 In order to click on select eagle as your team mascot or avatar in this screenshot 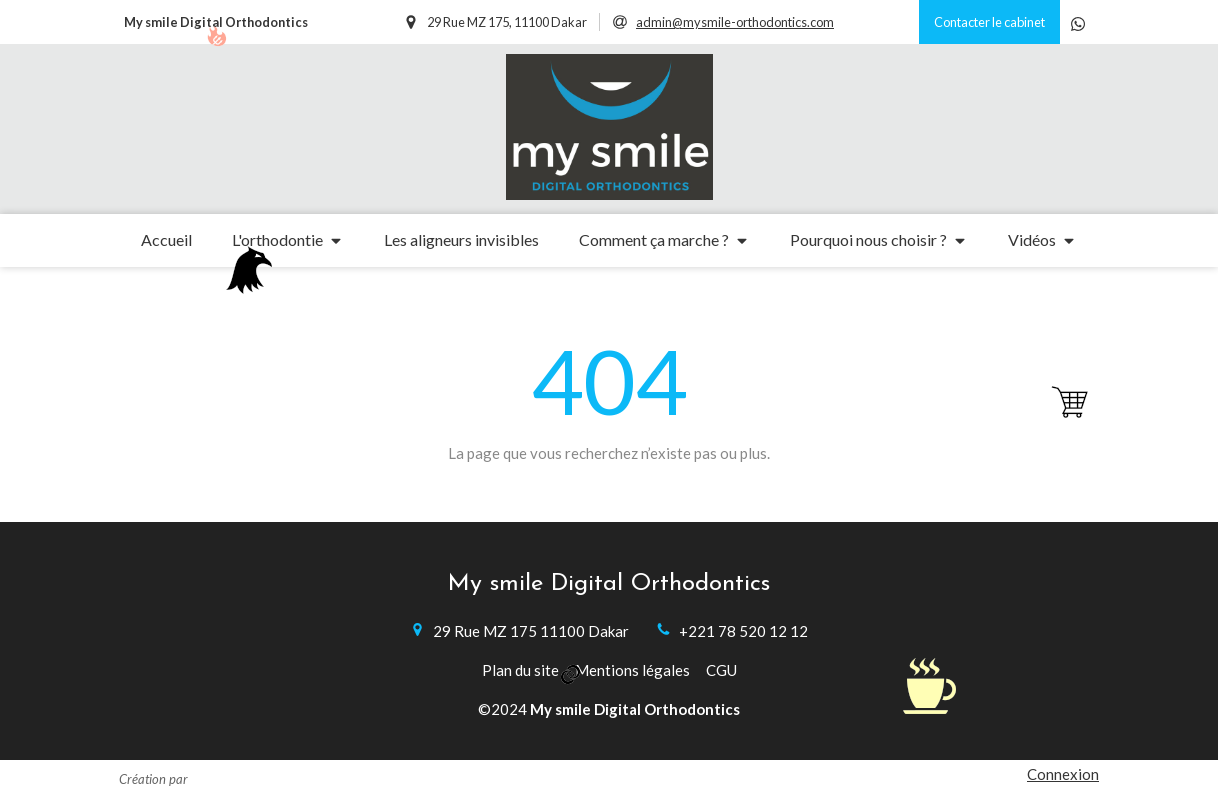, I will do `click(249, 270)`.